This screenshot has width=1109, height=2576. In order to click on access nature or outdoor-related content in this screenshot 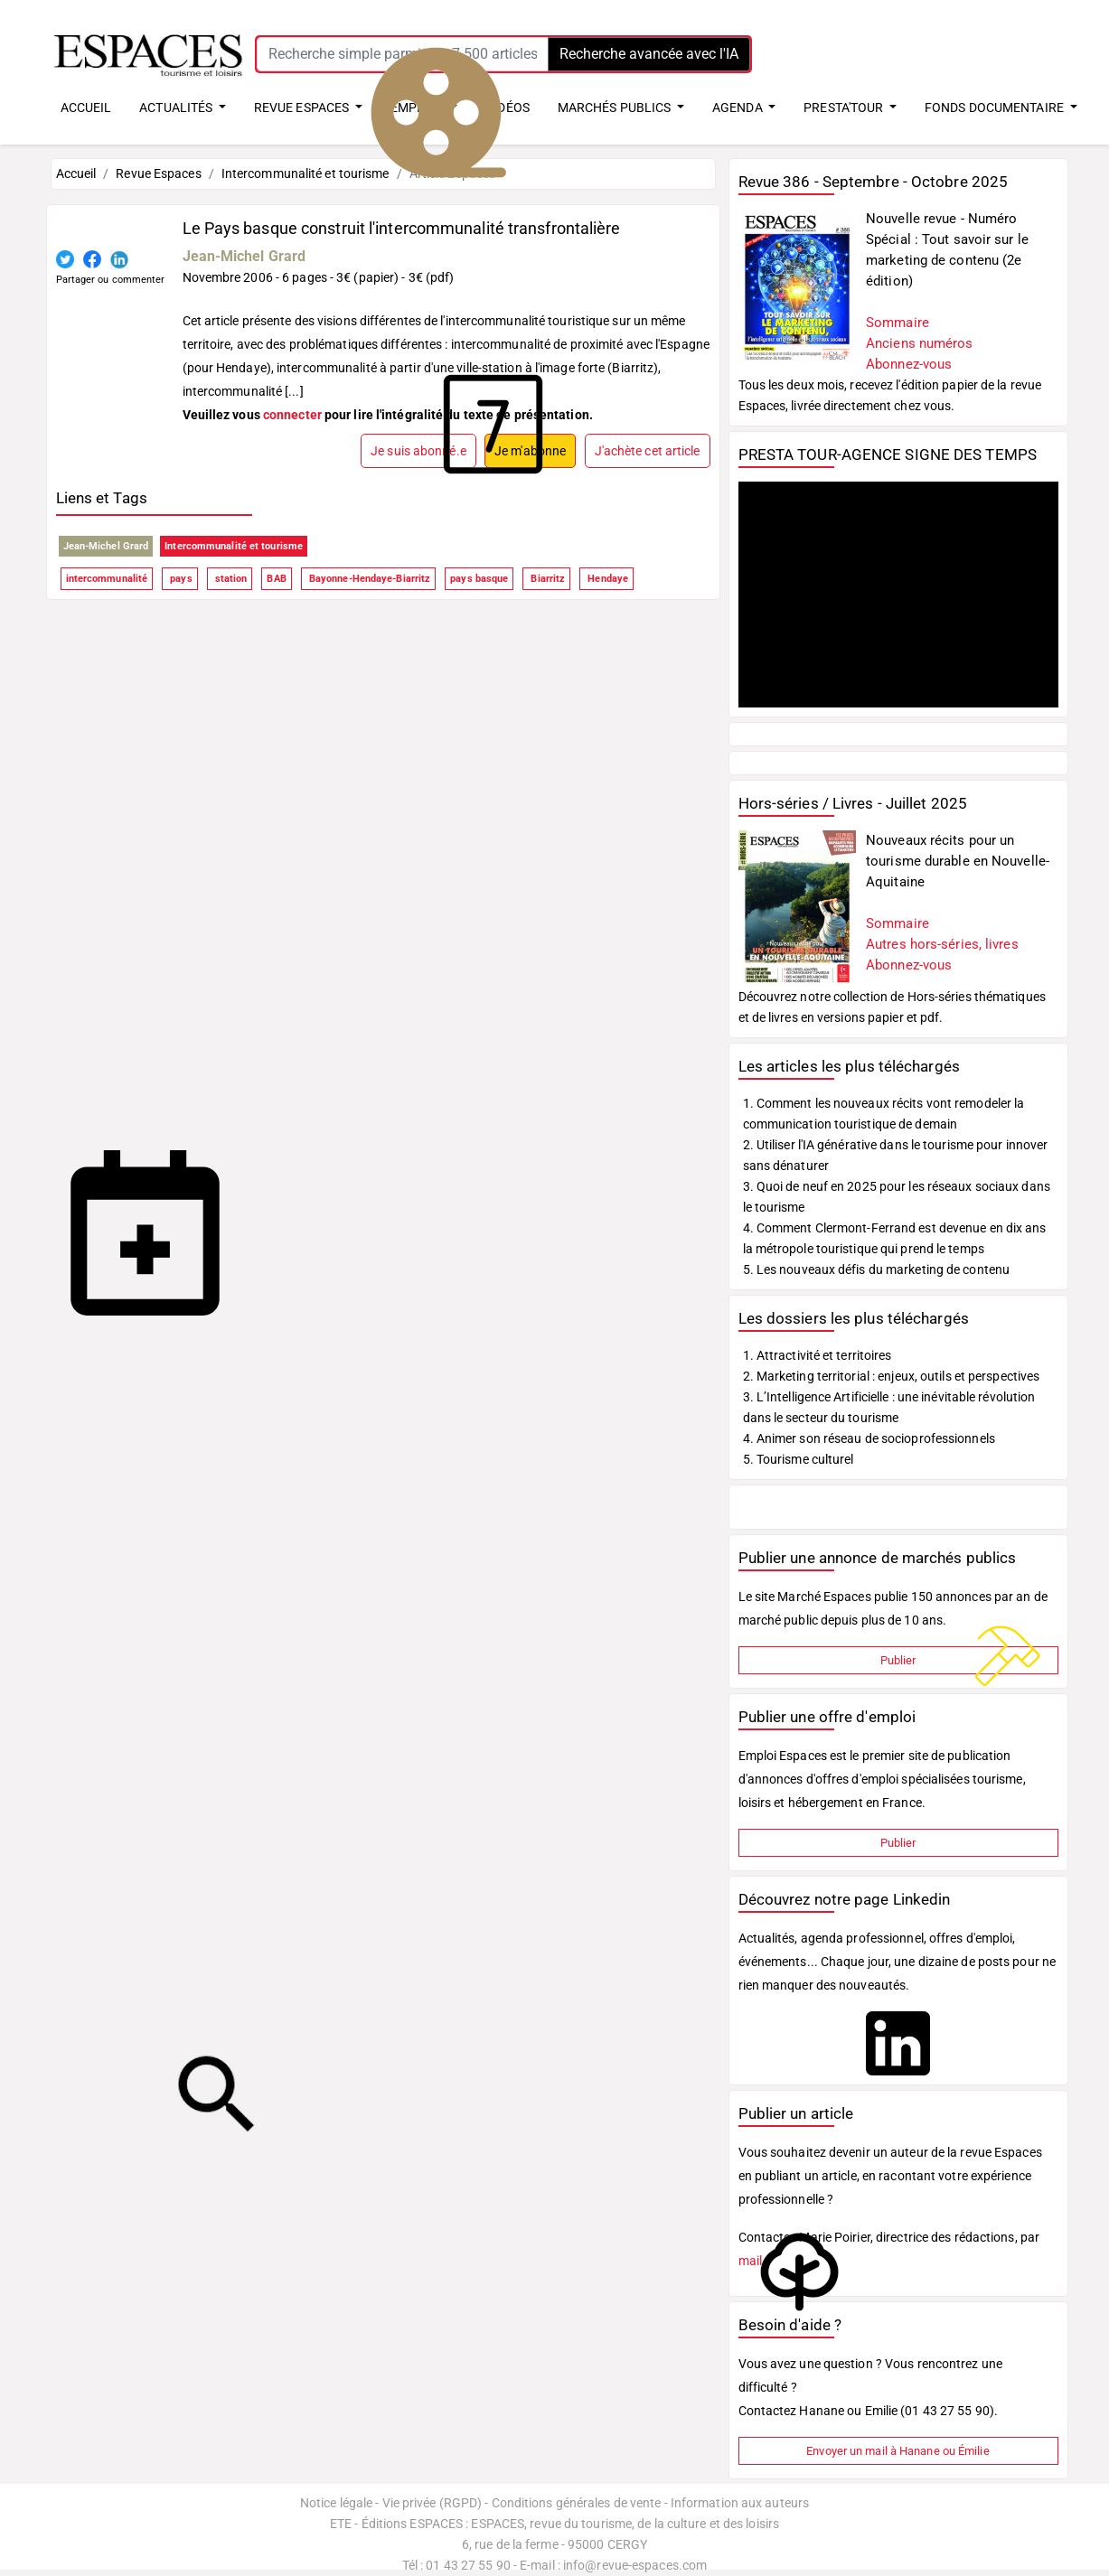, I will do `click(799, 2272)`.